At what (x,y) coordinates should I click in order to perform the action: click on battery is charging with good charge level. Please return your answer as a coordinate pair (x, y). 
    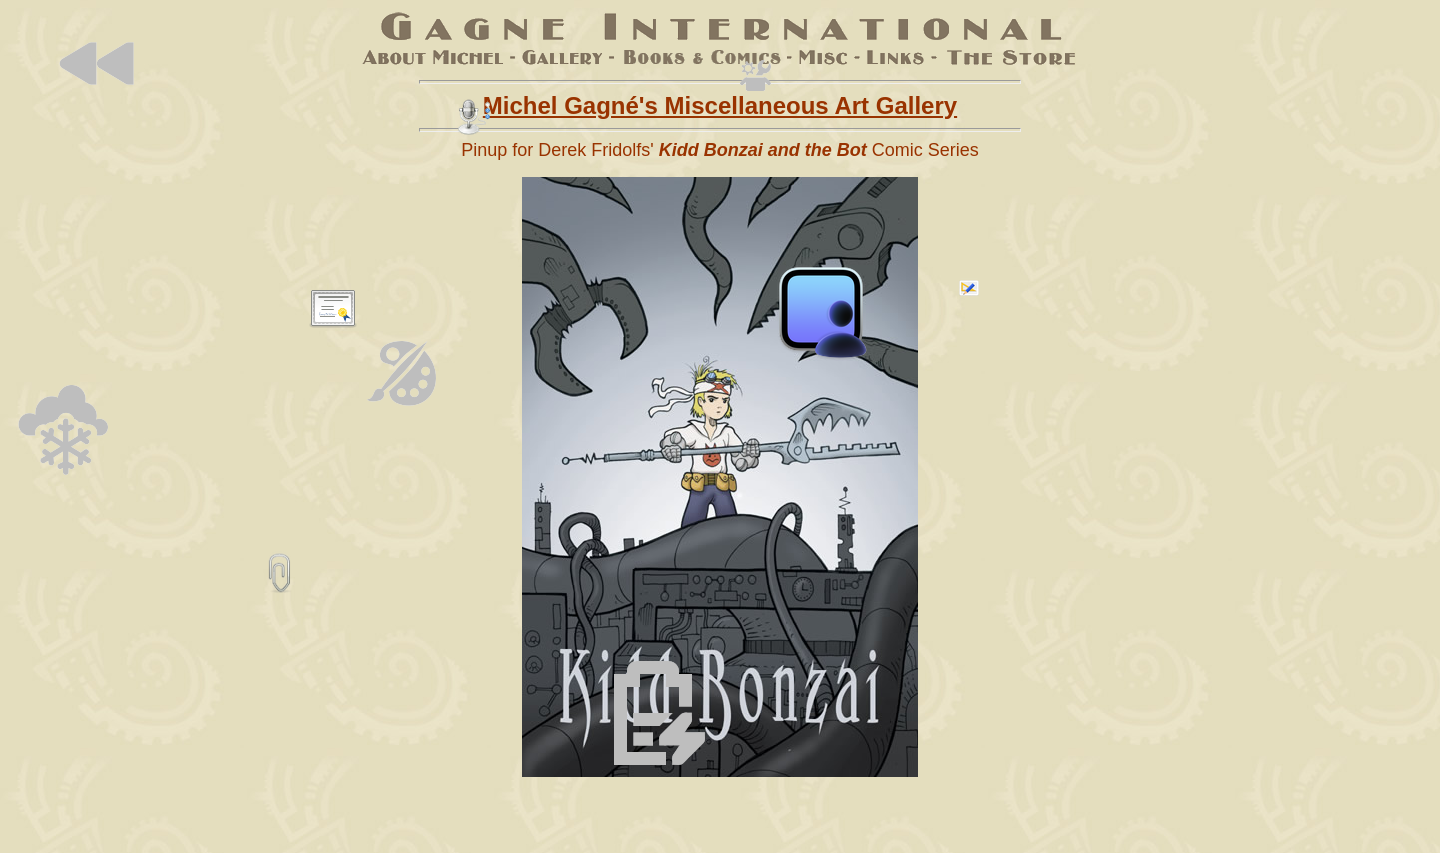
    Looking at the image, I should click on (653, 713).